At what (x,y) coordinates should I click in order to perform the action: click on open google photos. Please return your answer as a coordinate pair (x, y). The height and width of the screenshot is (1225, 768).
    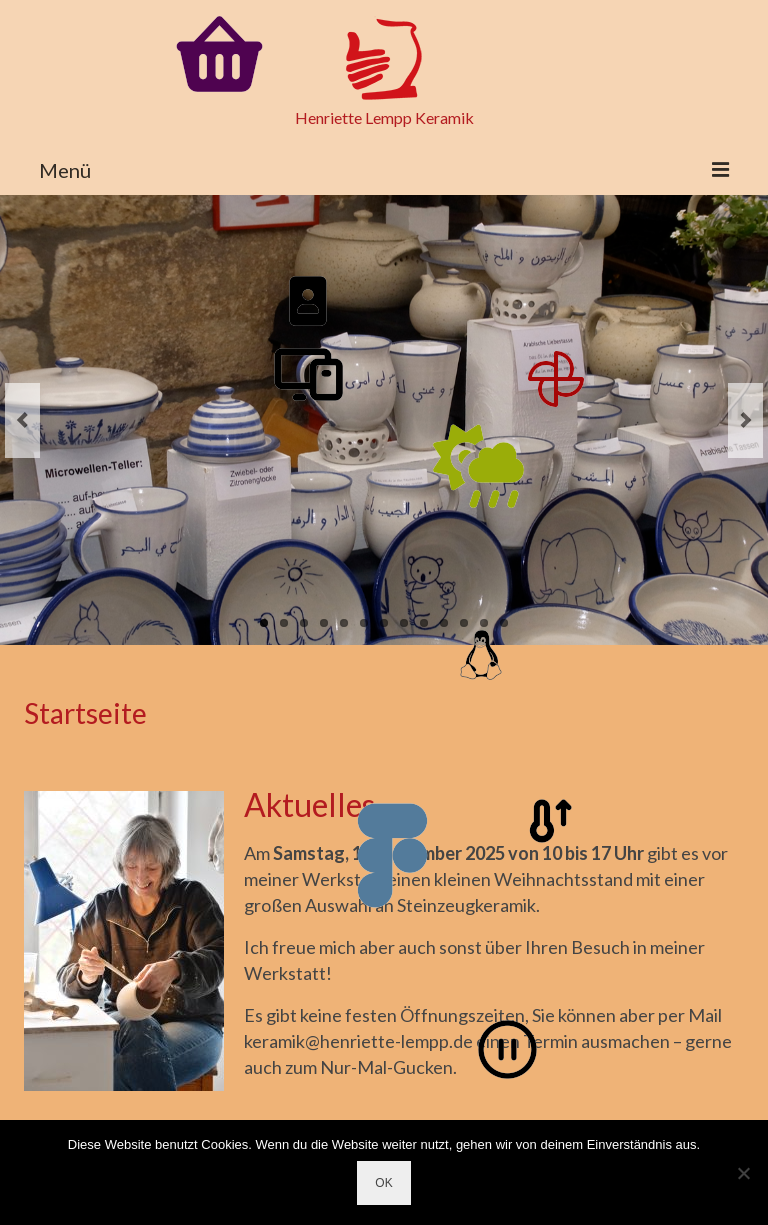
    Looking at the image, I should click on (556, 379).